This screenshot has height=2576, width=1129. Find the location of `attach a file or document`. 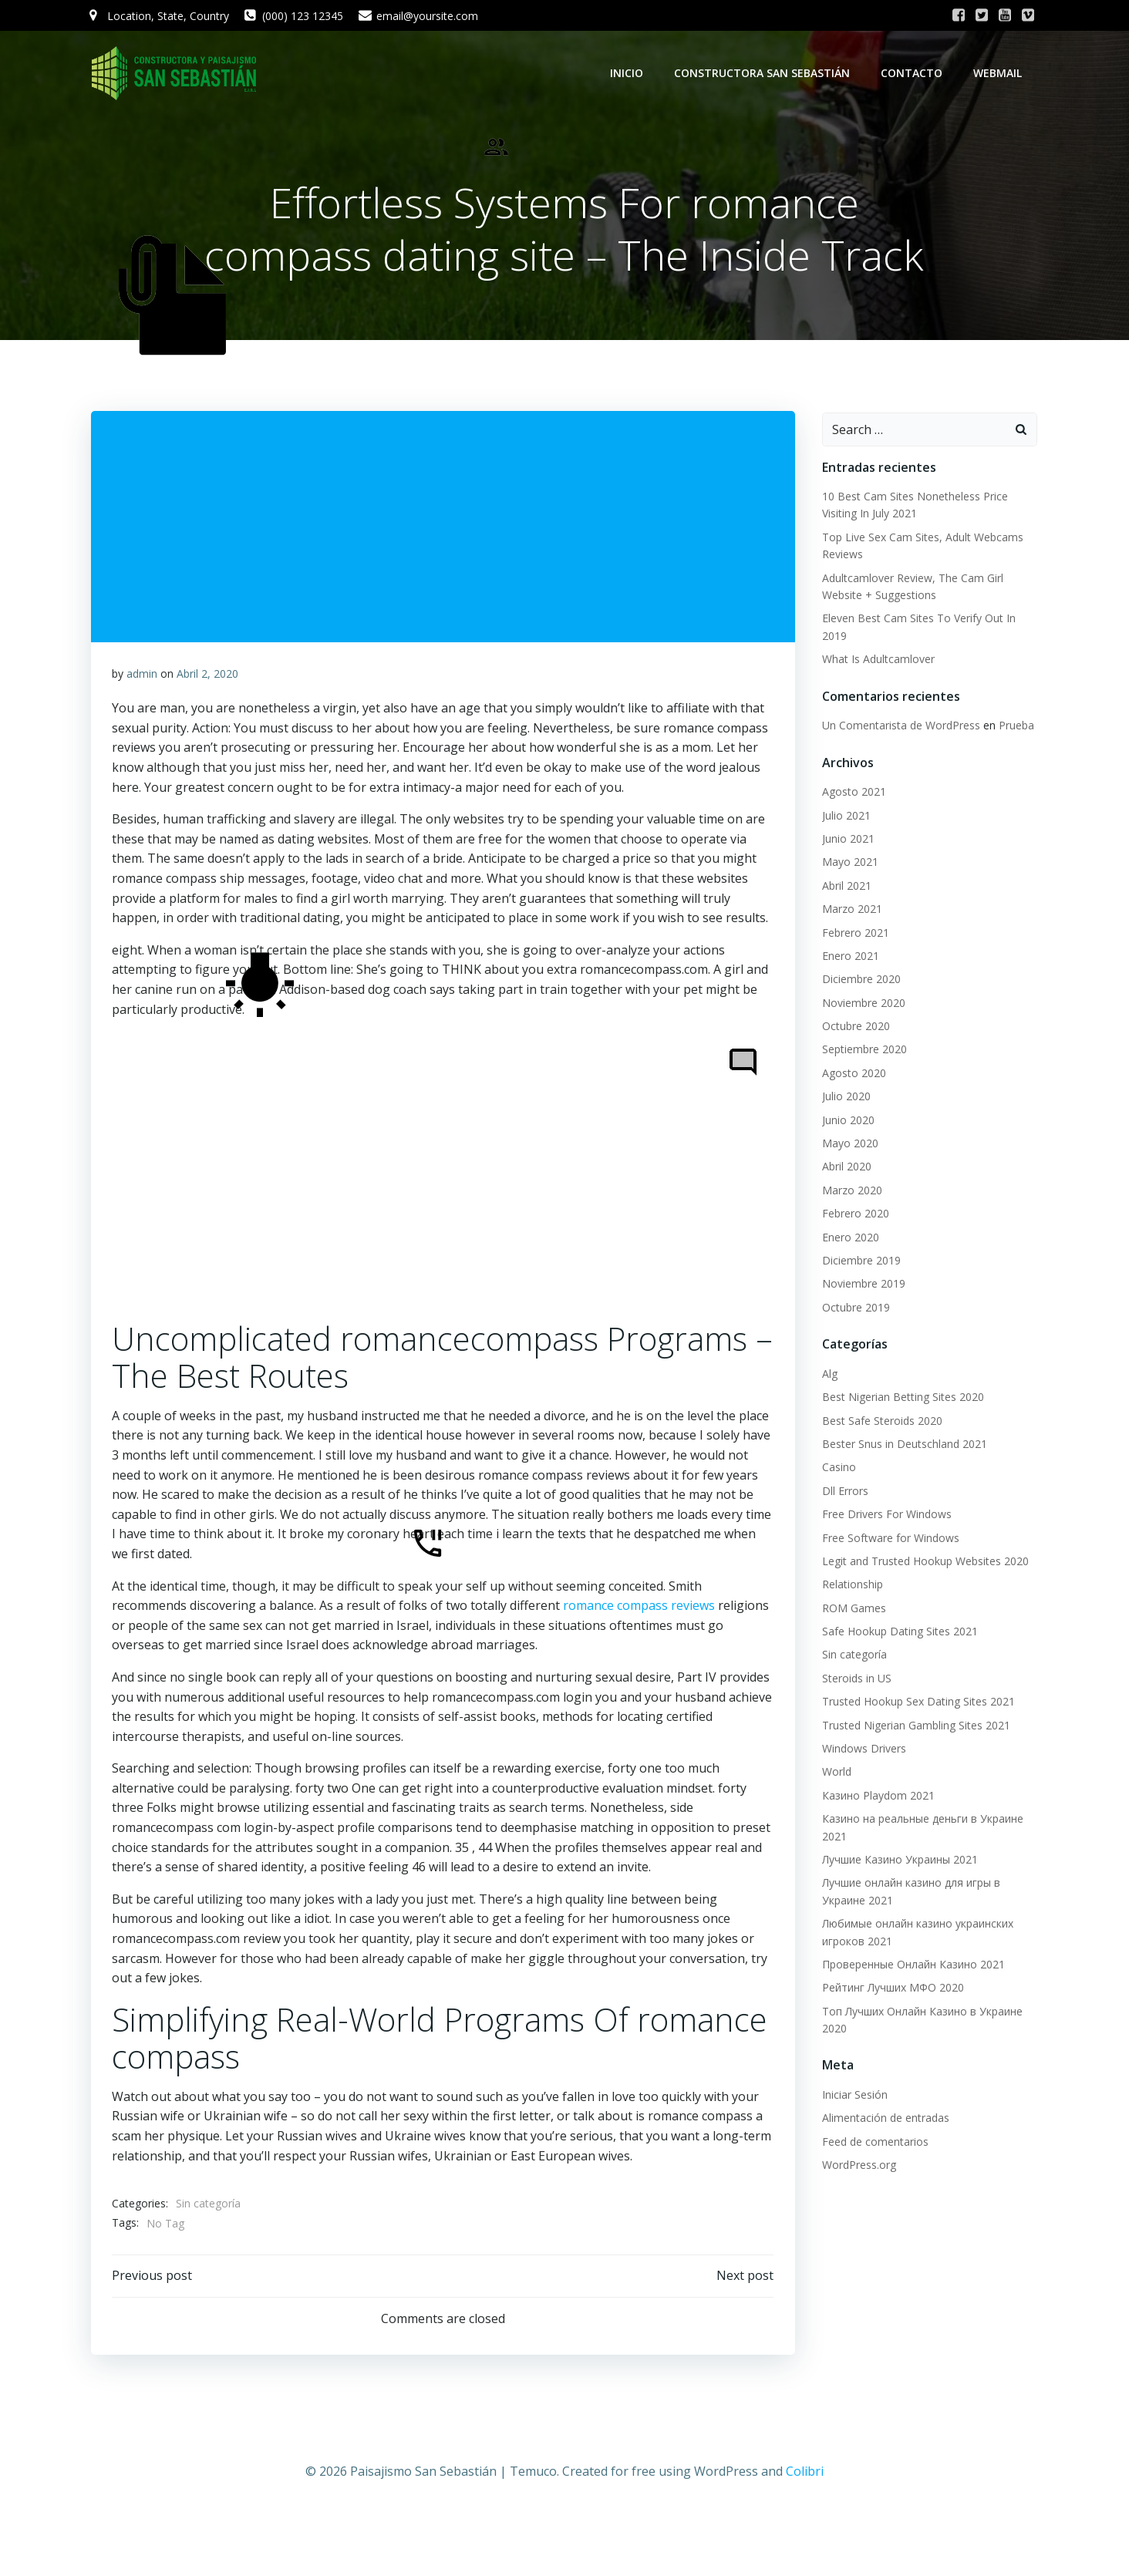

attach a file or document is located at coordinates (172, 297).